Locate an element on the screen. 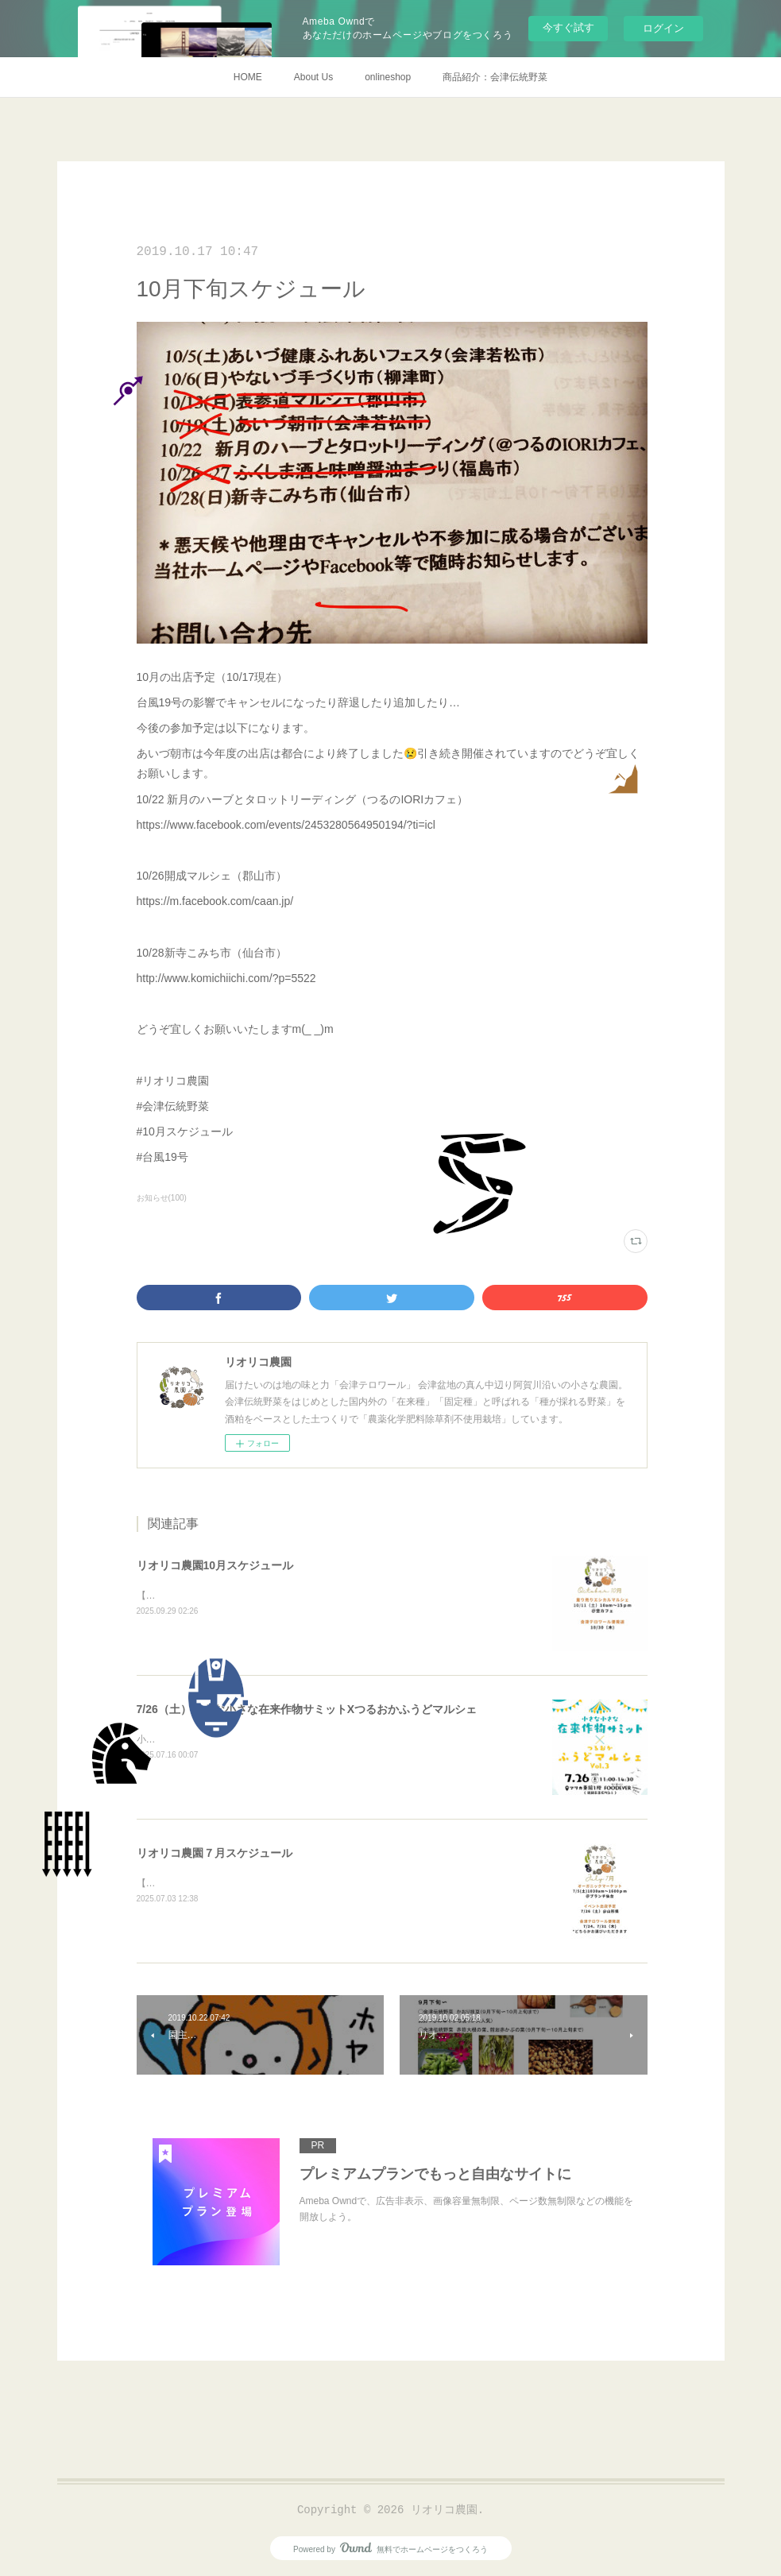  indicates progress toward a goal or milestone is located at coordinates (622, 778).